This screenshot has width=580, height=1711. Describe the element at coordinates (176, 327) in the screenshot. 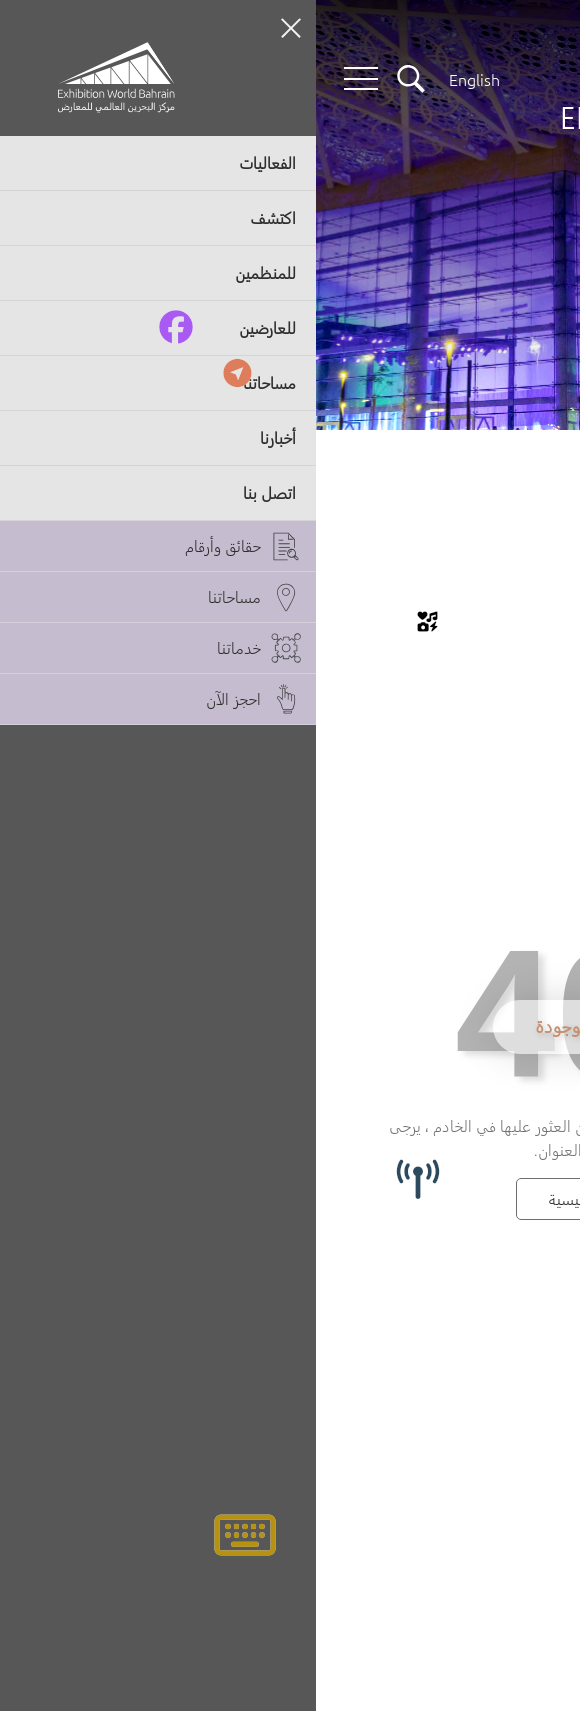

I see `open Facebook app` at that location.